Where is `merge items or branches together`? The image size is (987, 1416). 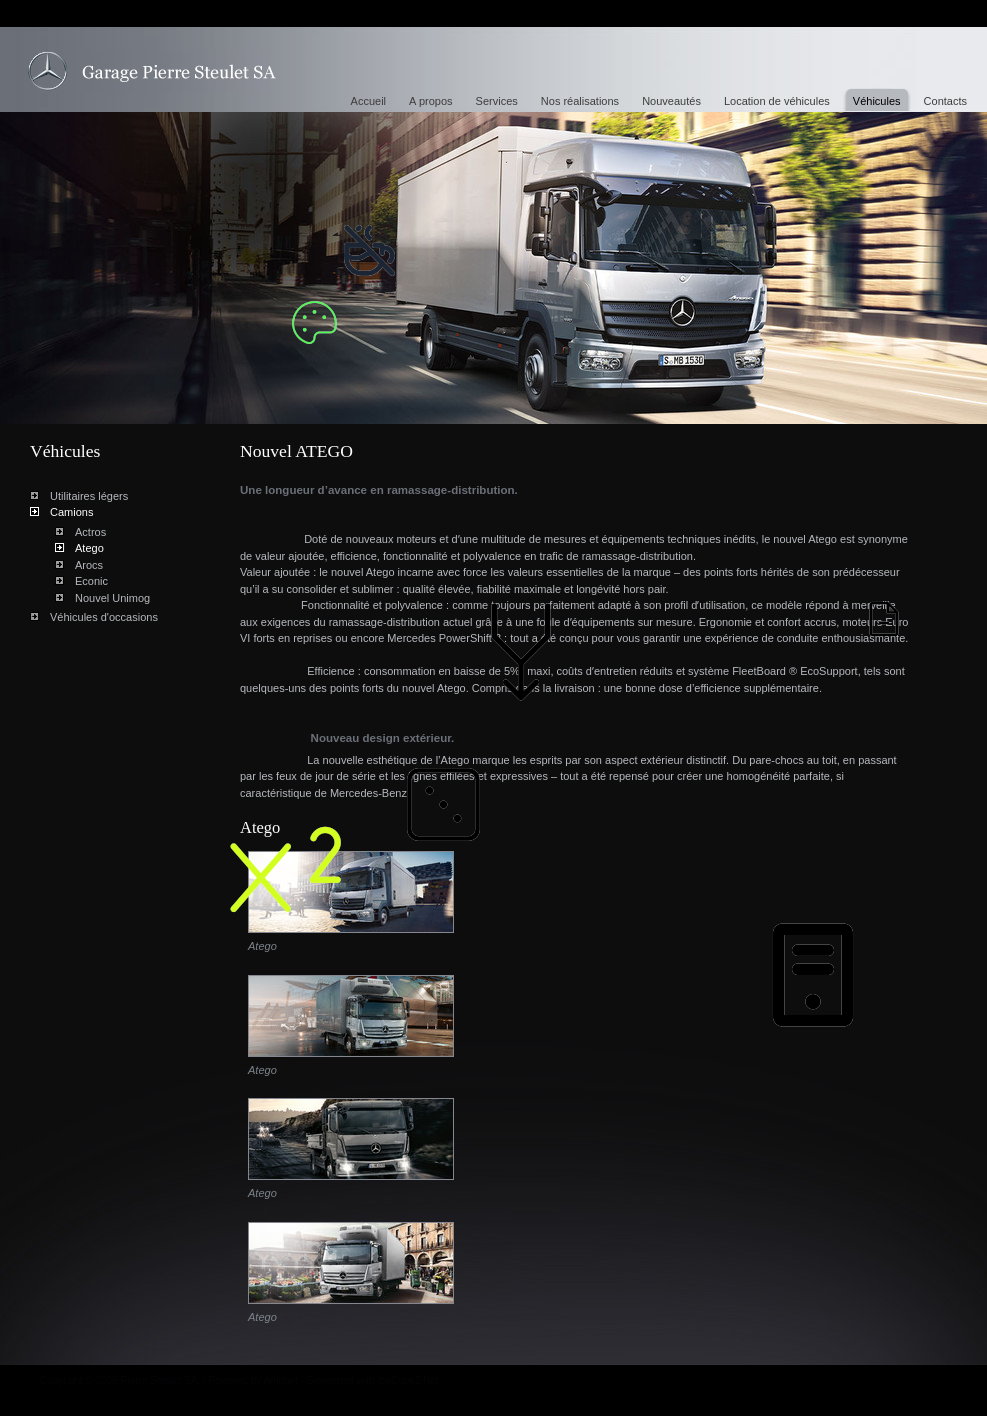
merge items or branches together is located at coordinates (521, 648).